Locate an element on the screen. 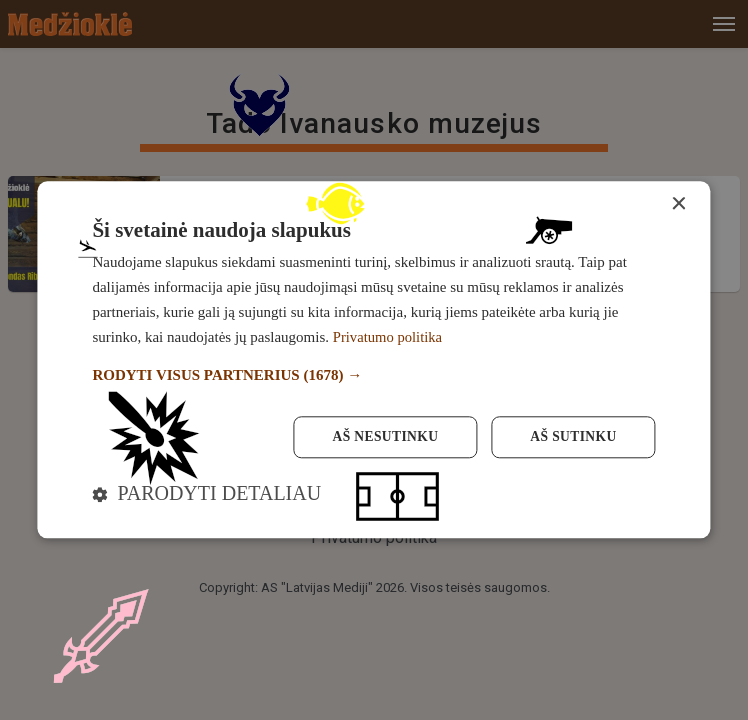 The height and width of the screenshot is (720, 748). view soccer field or pitch layout is located at coordinates (397, 496).